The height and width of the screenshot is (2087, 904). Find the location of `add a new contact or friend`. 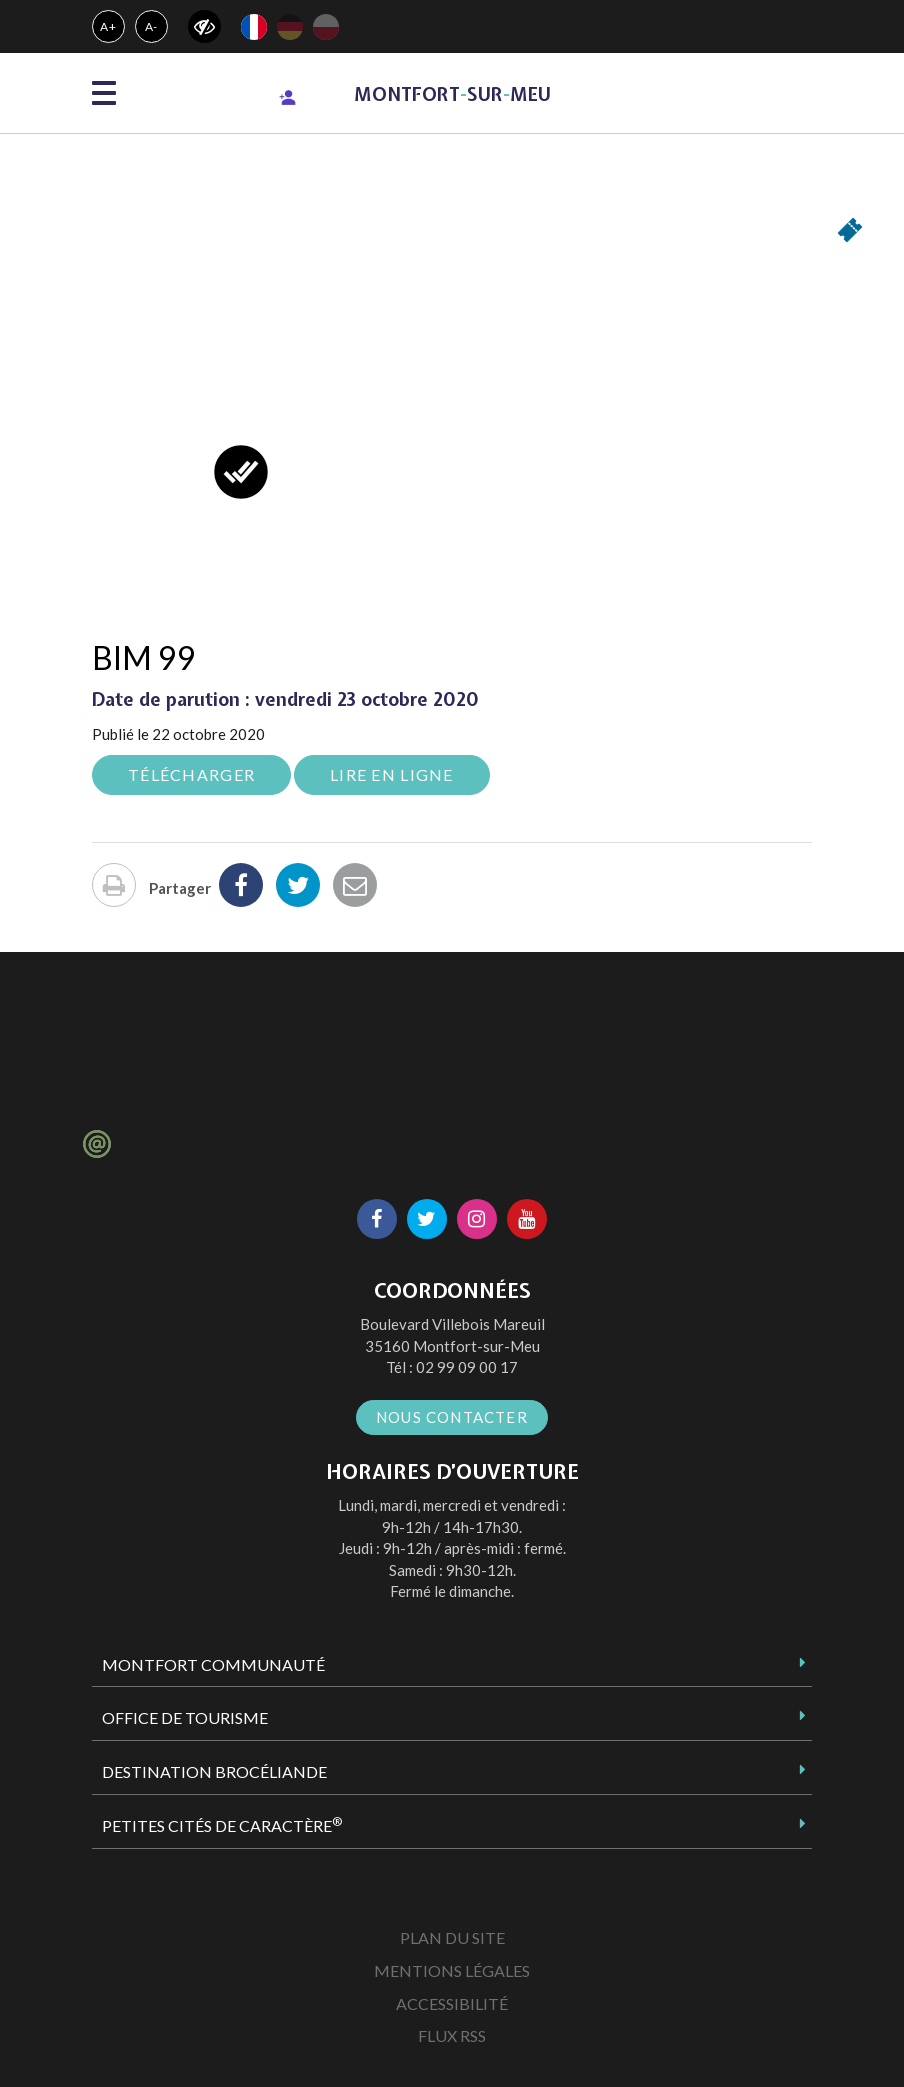

add a new contact or friend is located at coordinates (287, 97).